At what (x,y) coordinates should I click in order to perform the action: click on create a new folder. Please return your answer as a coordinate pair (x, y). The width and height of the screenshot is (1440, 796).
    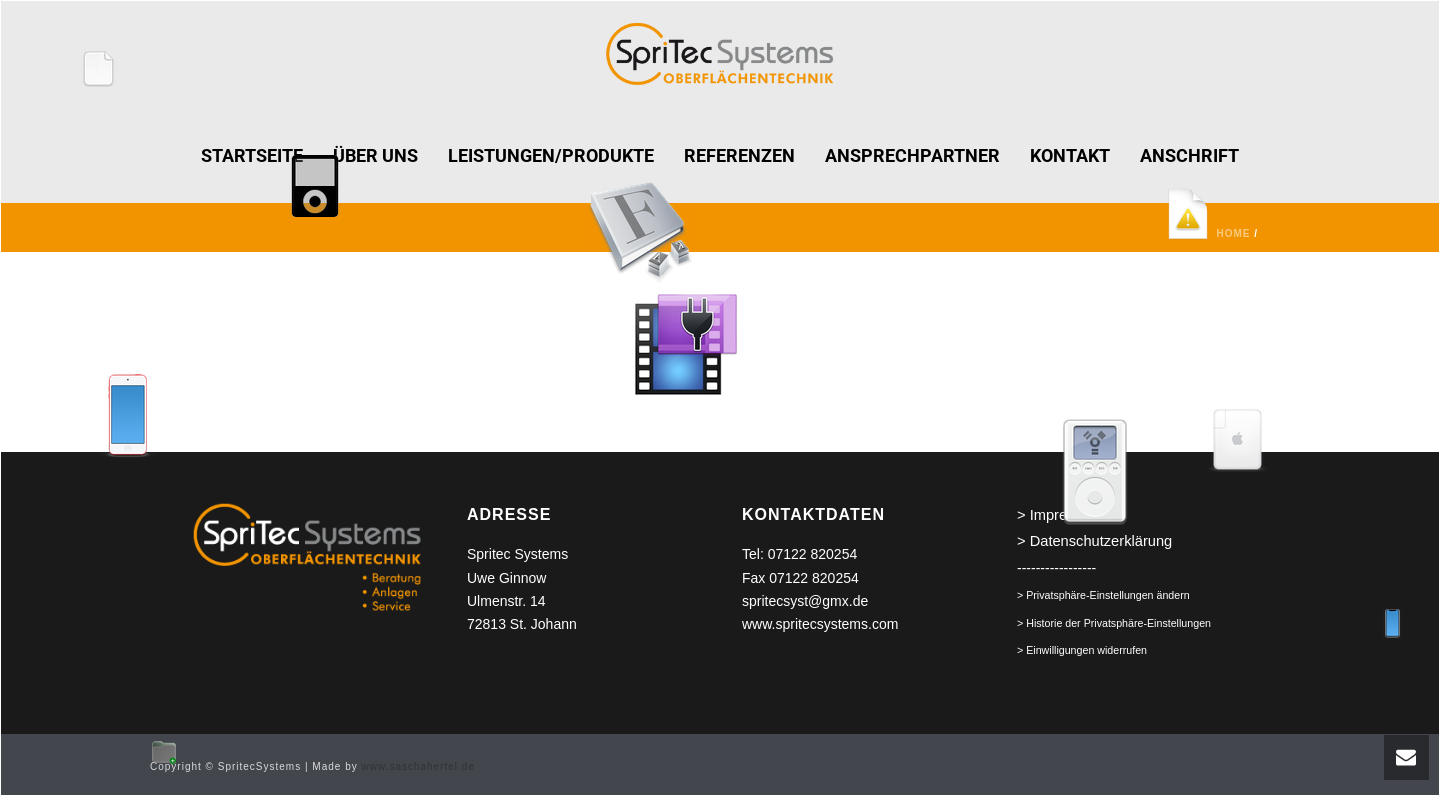
    Looking at the image, I should click on (164, 752).